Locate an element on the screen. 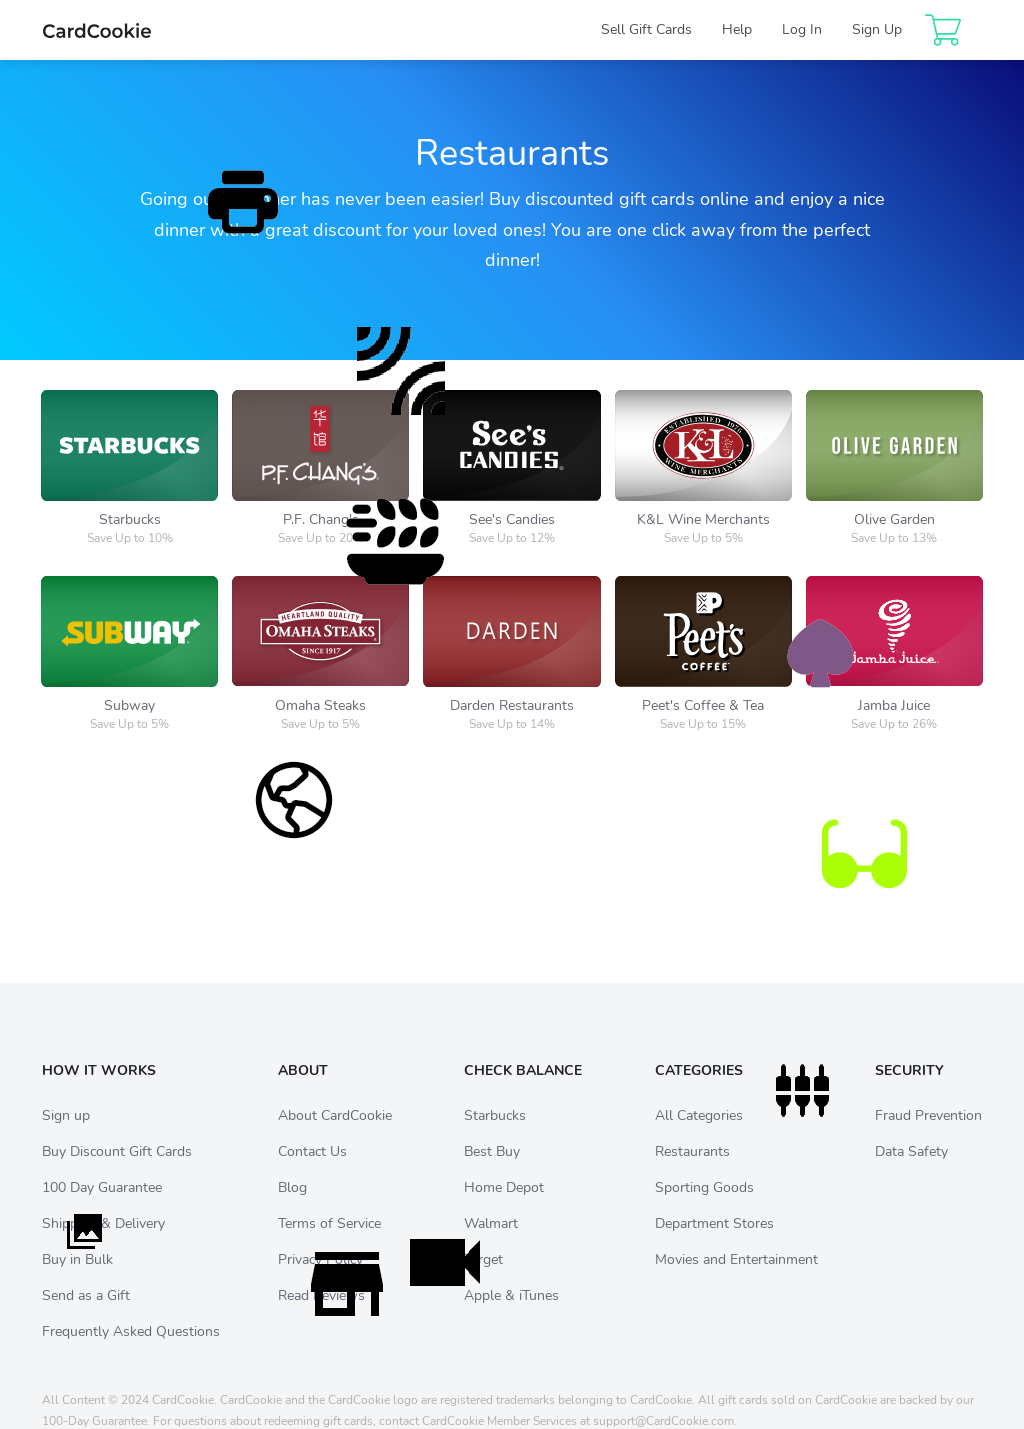 This screenshot has width=1024, height=1429. view grain or wheat-based food options is located at coordinates (395, 541).